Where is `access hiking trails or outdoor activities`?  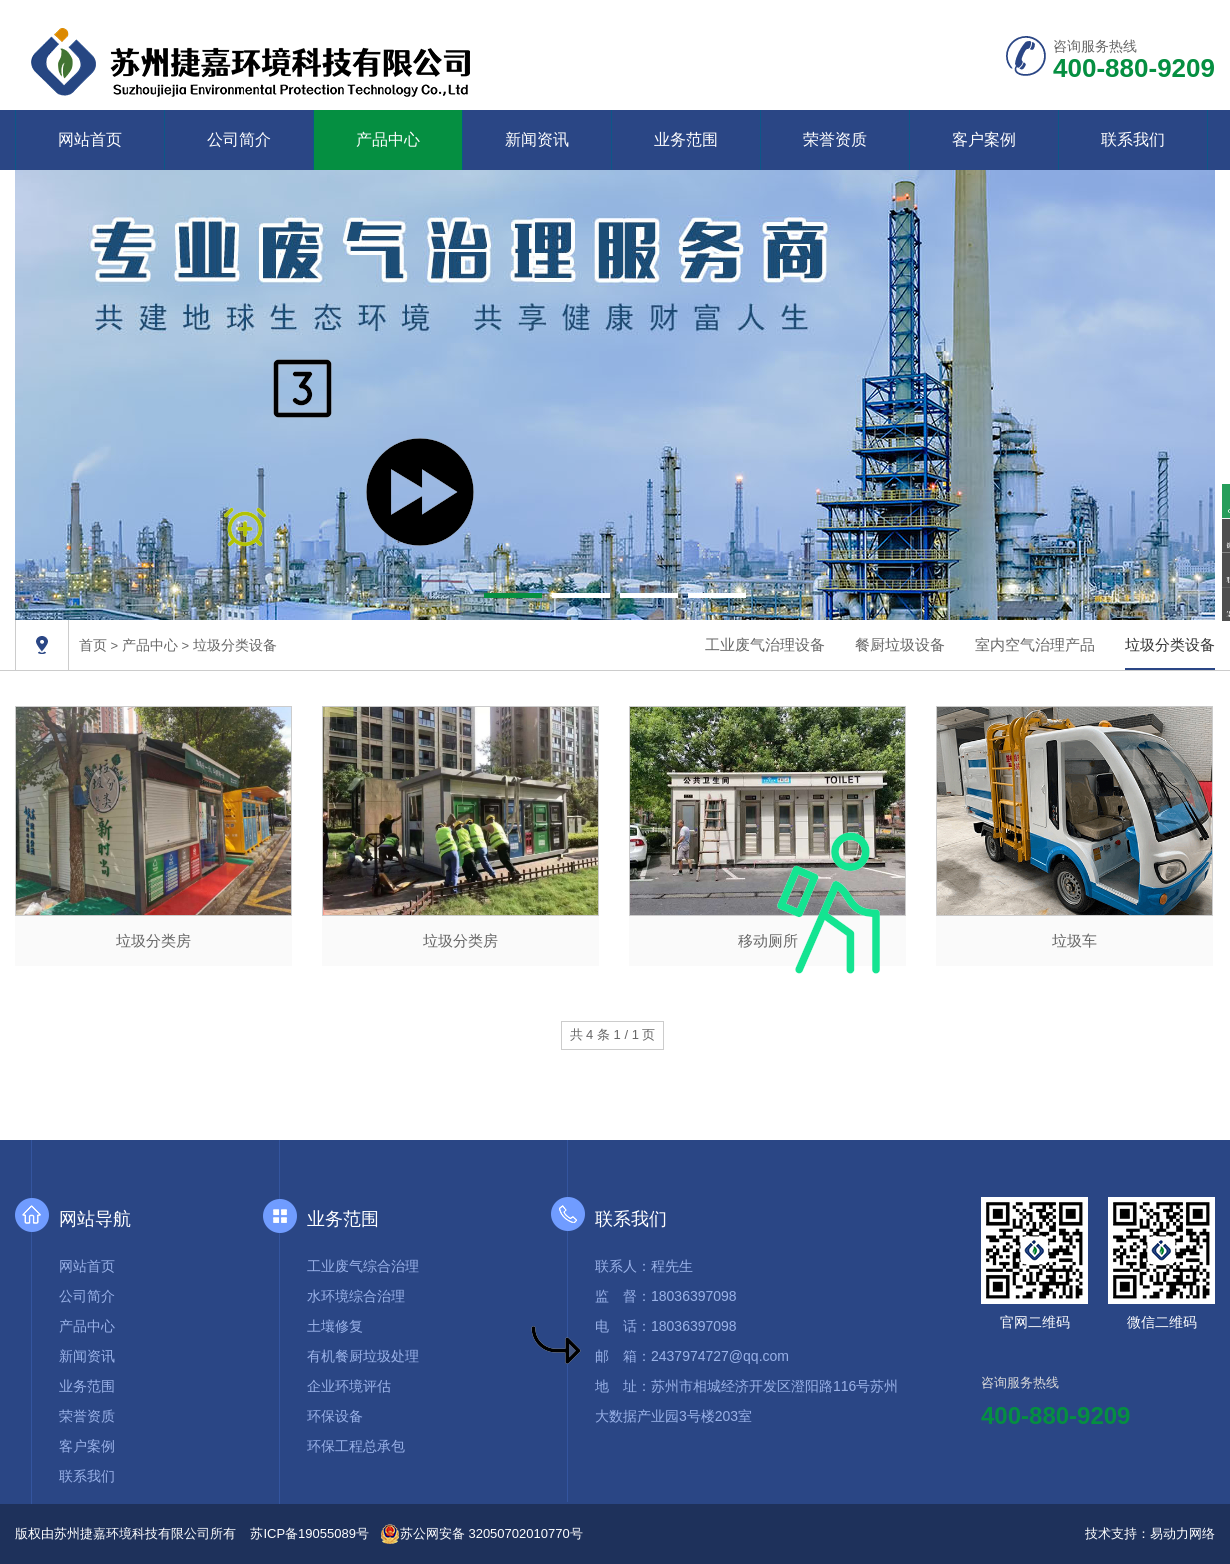
access hiking trails or outdoor activities is located at coordinates (835, 903).